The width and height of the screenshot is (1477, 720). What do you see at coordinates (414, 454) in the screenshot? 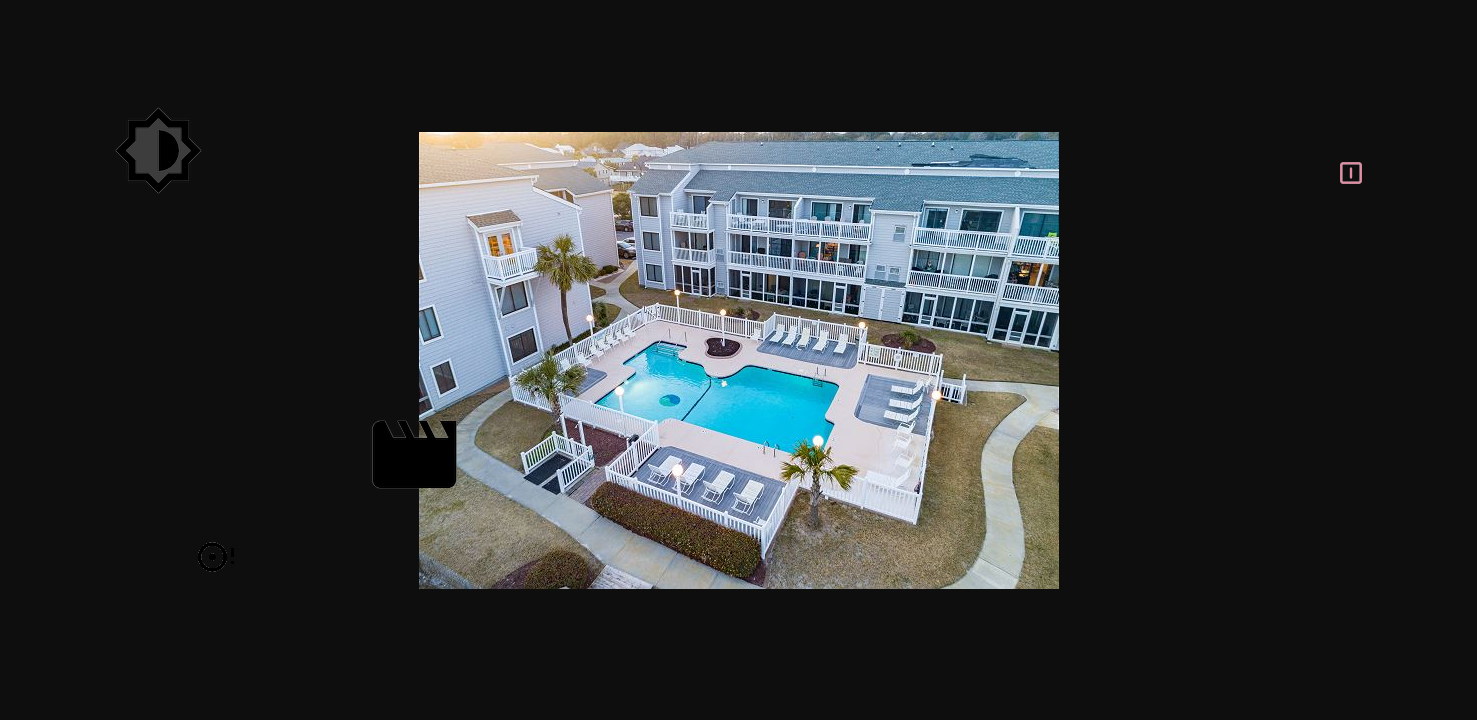
I see `access video or movie content` at bounding box center [414, 454].